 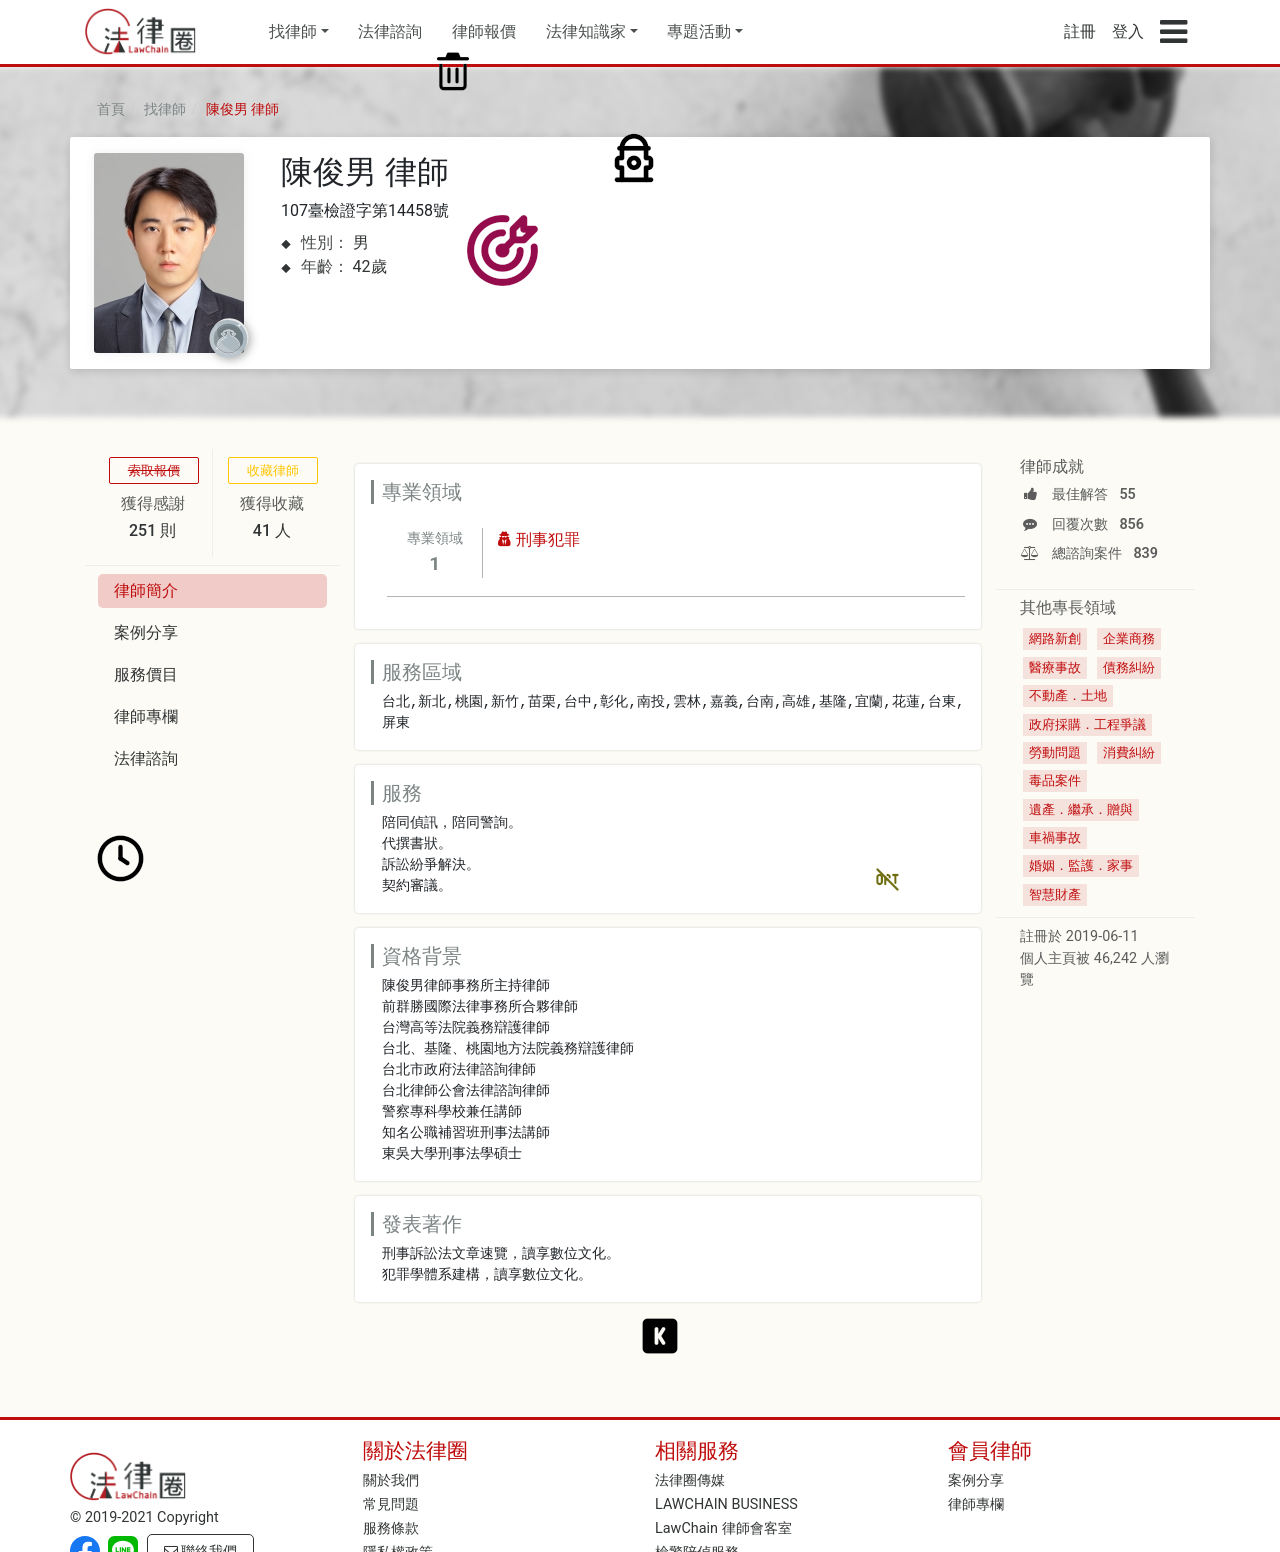 What do you see at coordinates (453, 72) in the screenshot?
I see `delete selected item` at bounding box center [453, 72].